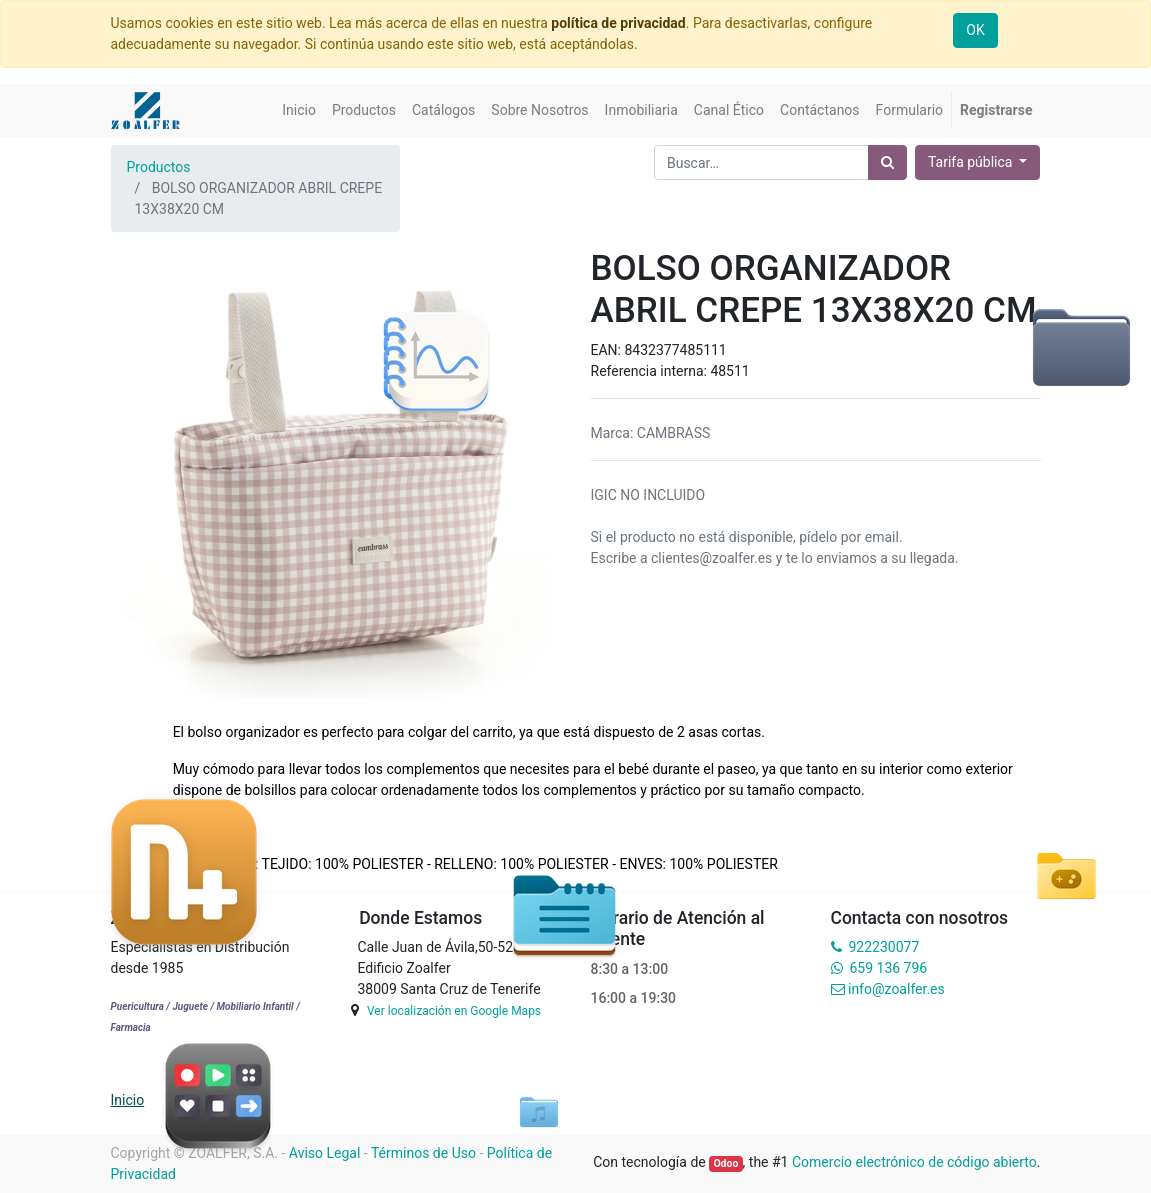  What do you see at coordinates (1066, 877) in the screenshot?
I see `open your games folder` at bounding box center [1066, 877].